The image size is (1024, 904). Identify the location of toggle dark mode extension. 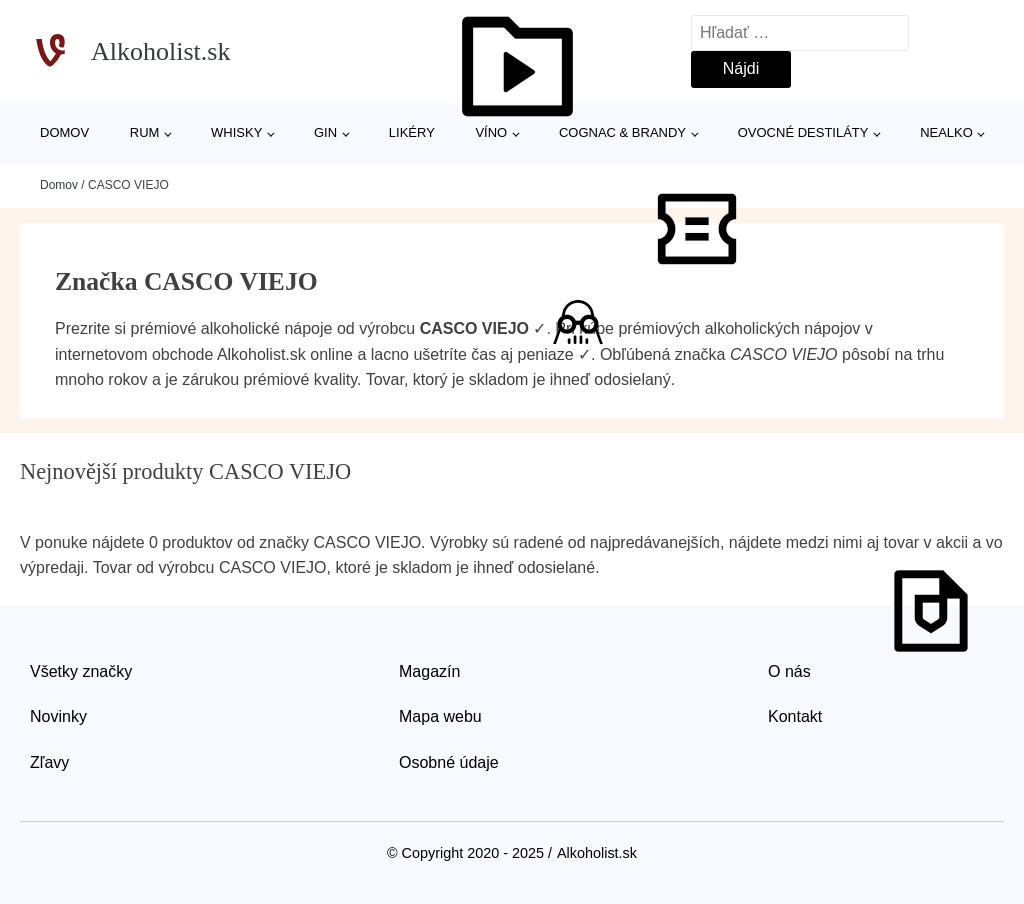
(578, 322).